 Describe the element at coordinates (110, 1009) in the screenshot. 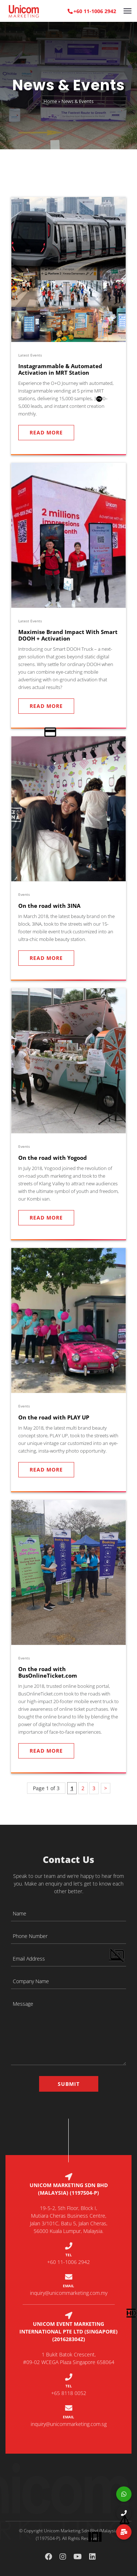

I see `indicates battery level at approximately 80%` at that location.